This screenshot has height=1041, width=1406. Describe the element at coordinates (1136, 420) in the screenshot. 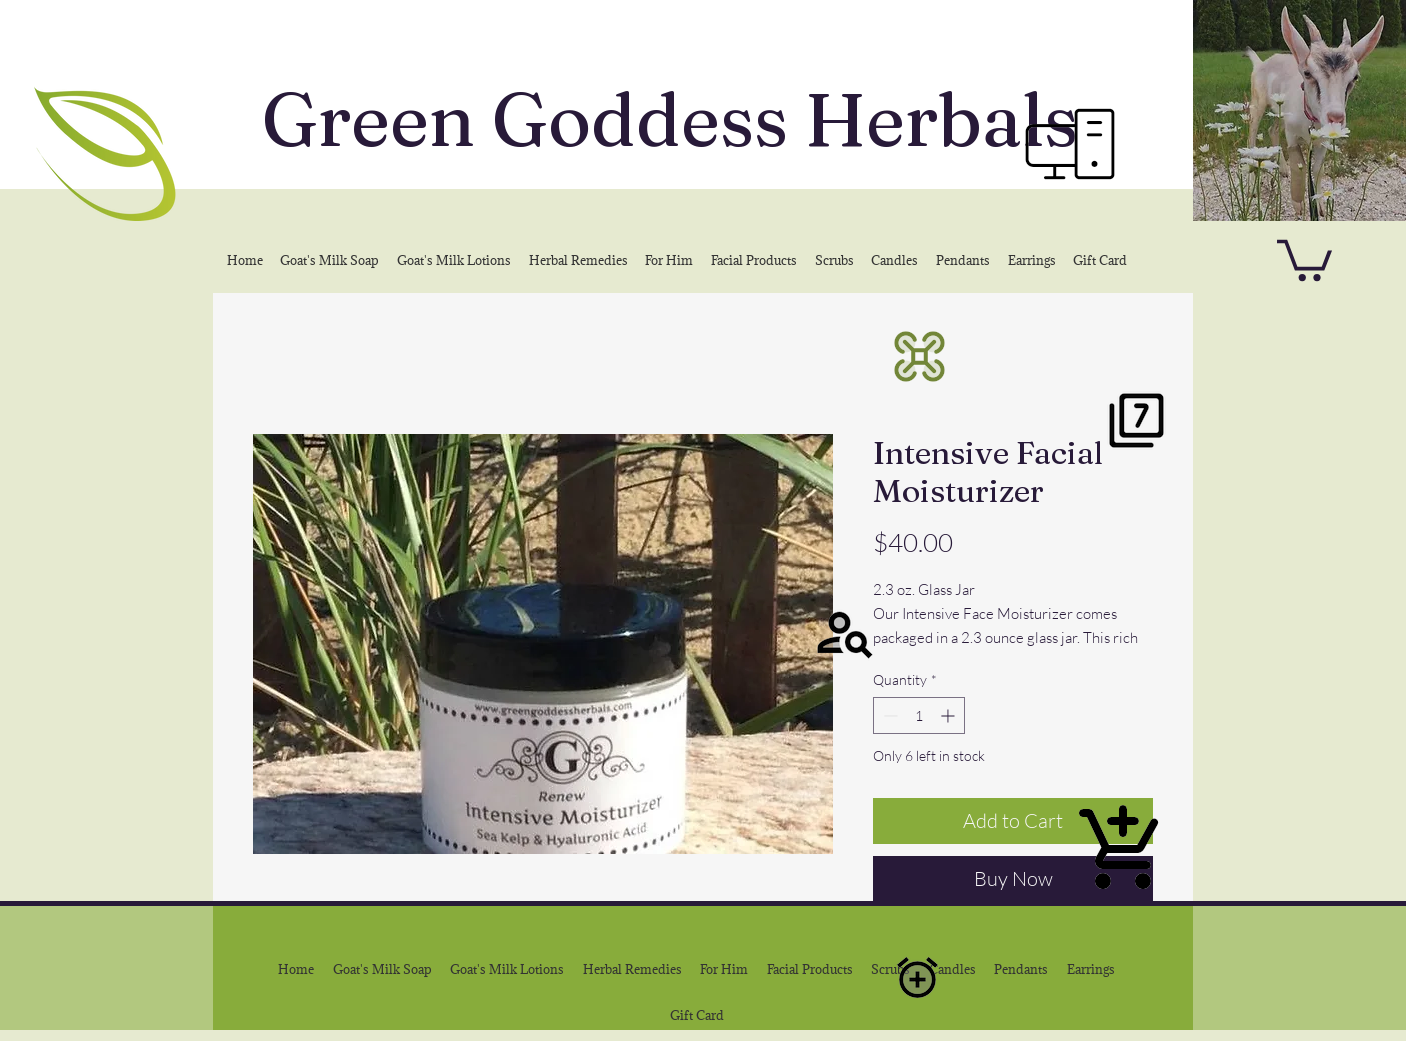

I see `filter or view item 7 in a series` at that location.